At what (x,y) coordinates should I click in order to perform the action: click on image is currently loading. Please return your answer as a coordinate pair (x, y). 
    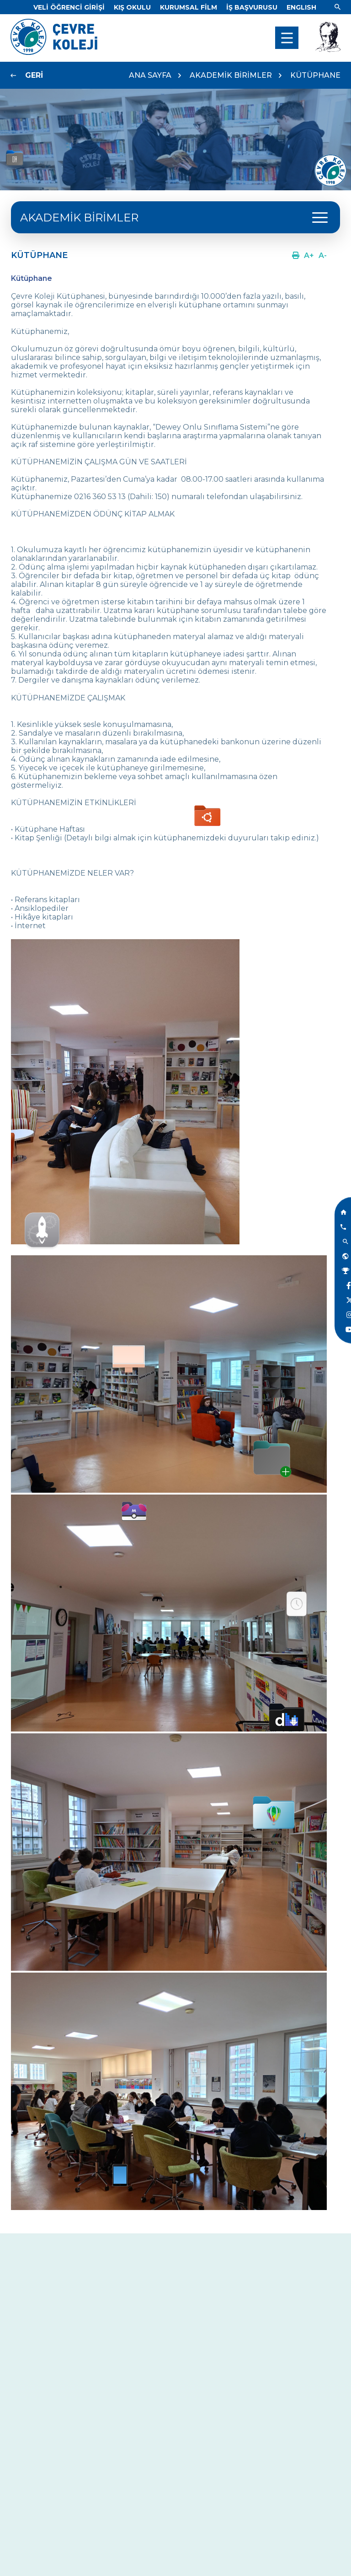
    Looking at the image, I should click on (297, 1604).